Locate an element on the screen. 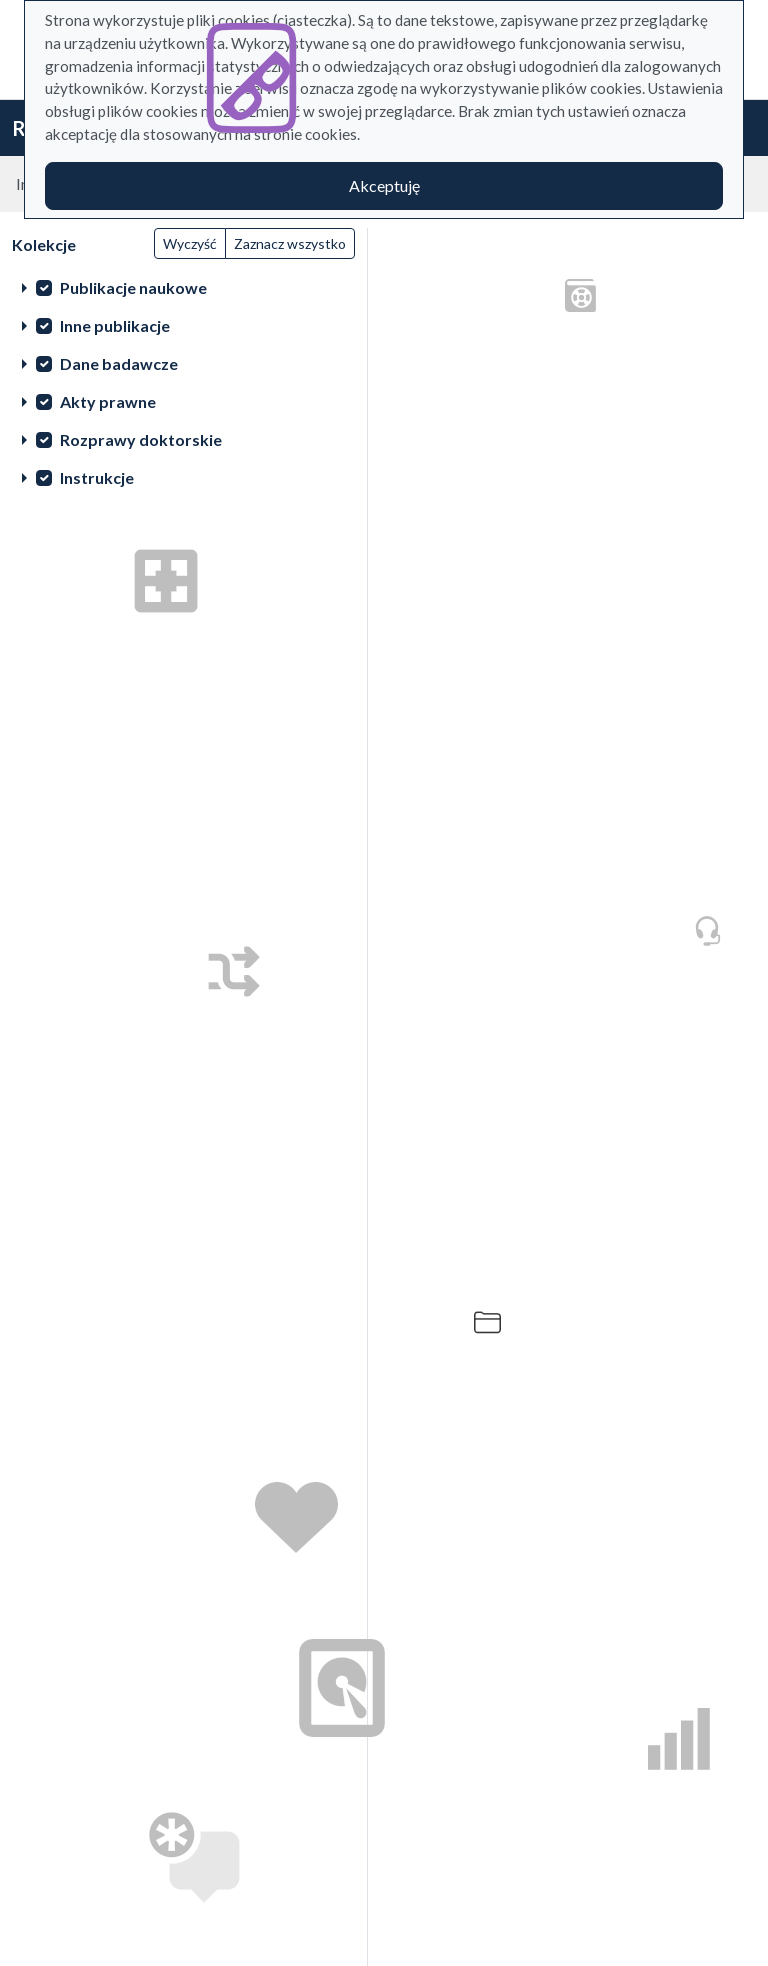 This screenshot has width=768, height=1966. access system hard drive is located at coordinates (342, 1688).